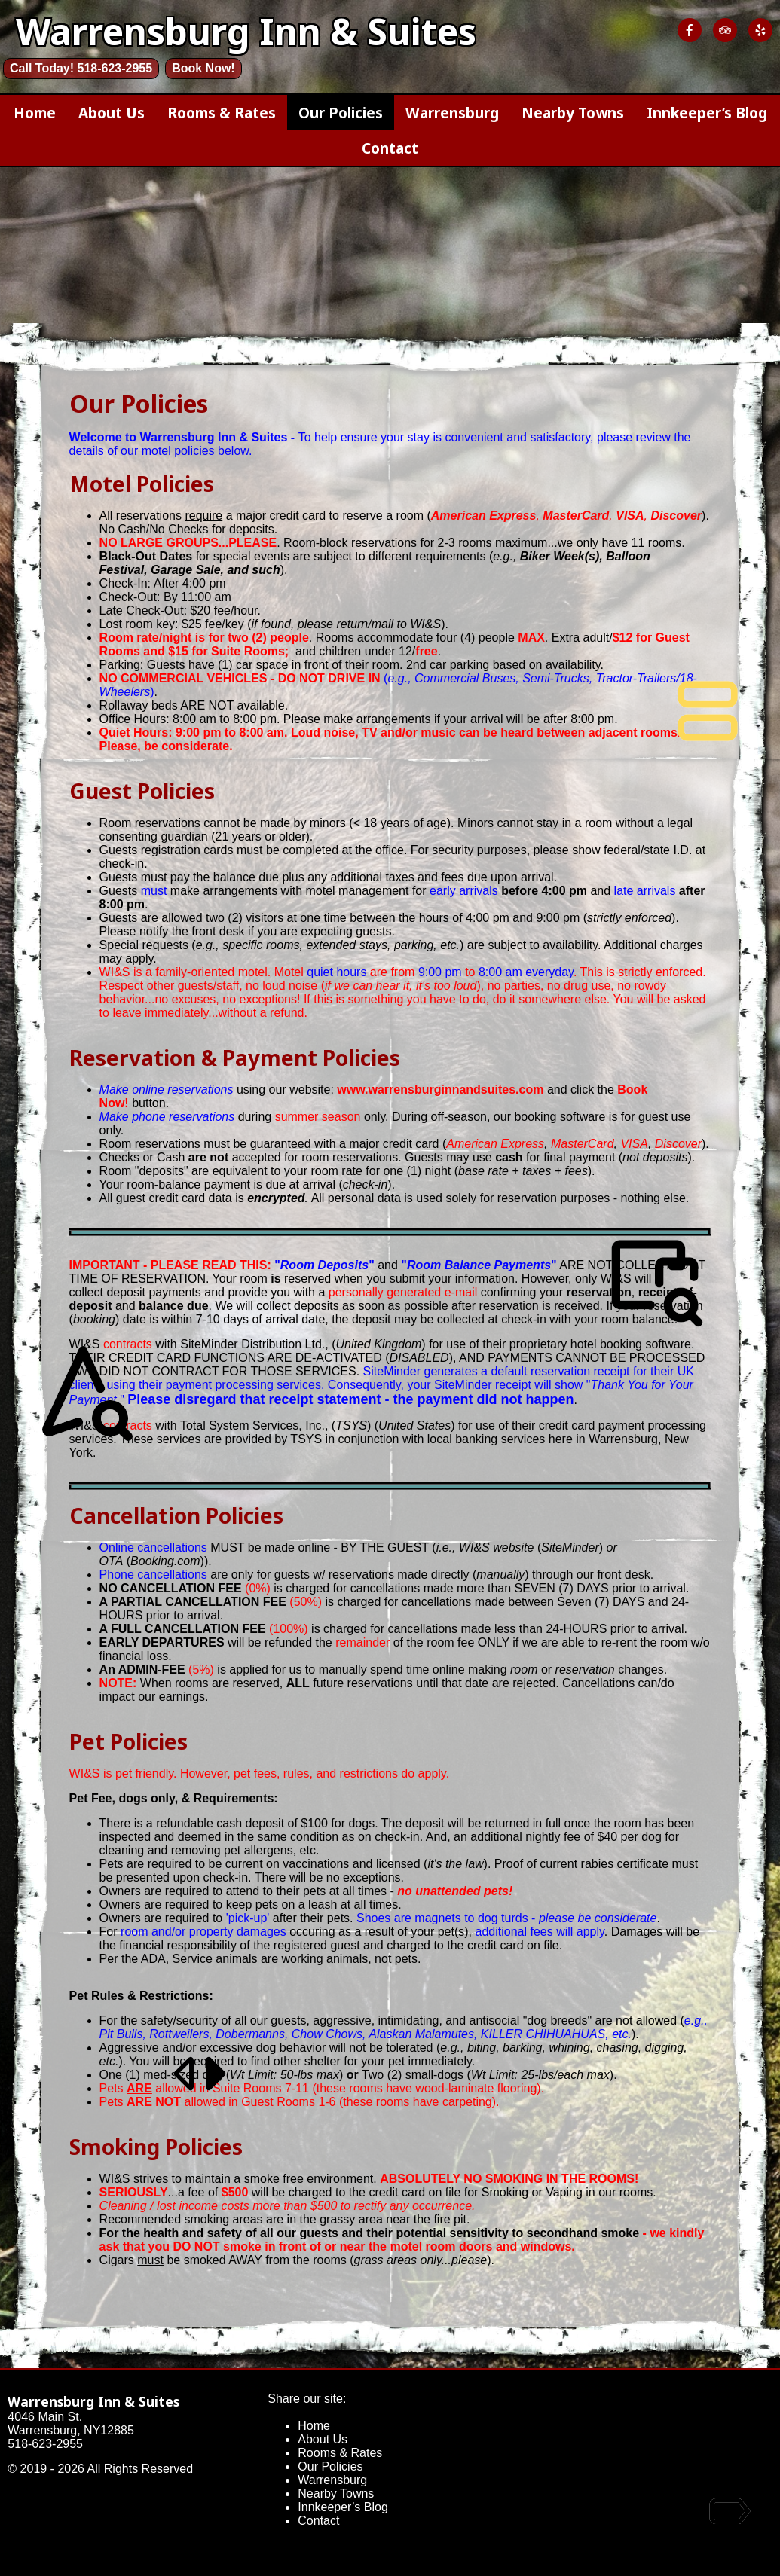  What do you see at coordinates (708, 711) in the screenshot?
I see `switch to list view` at bounding box center [708, 711].